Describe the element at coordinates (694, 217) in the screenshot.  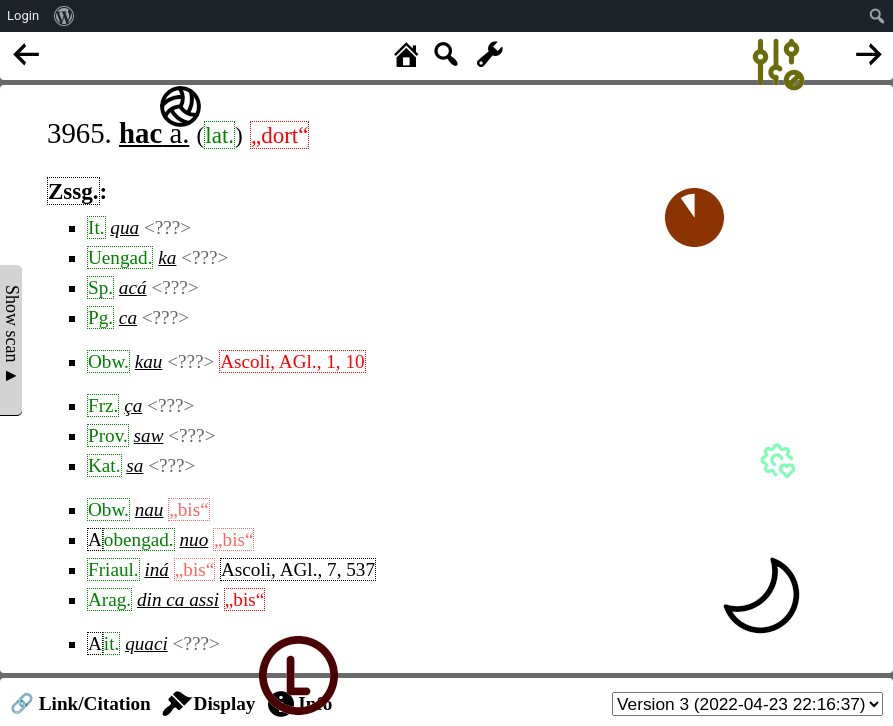
I see `indicates 90% progress or completion` at that location.